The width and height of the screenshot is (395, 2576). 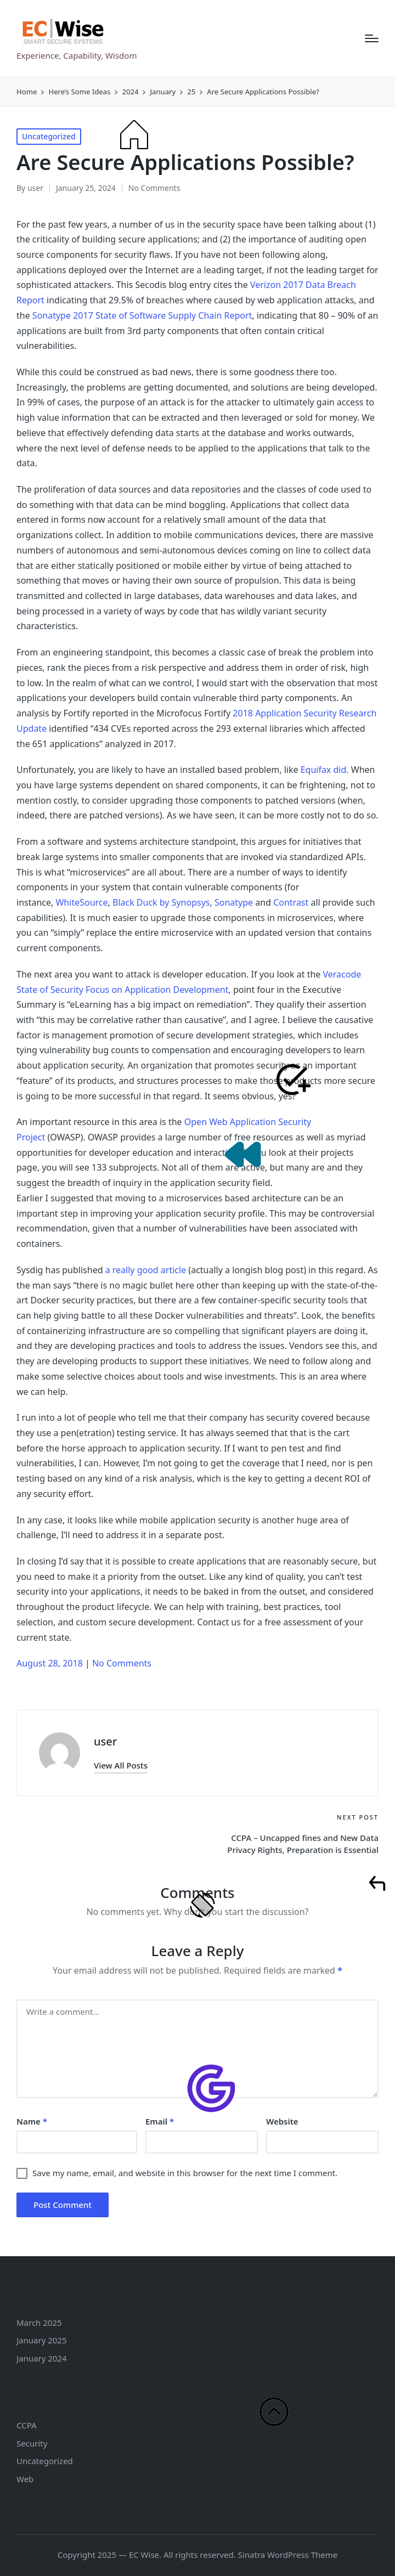 What do you see at coordinates (377, 1883) in the screenshot?
I see `go back to previous screen` at bounding box center [377, 1883].